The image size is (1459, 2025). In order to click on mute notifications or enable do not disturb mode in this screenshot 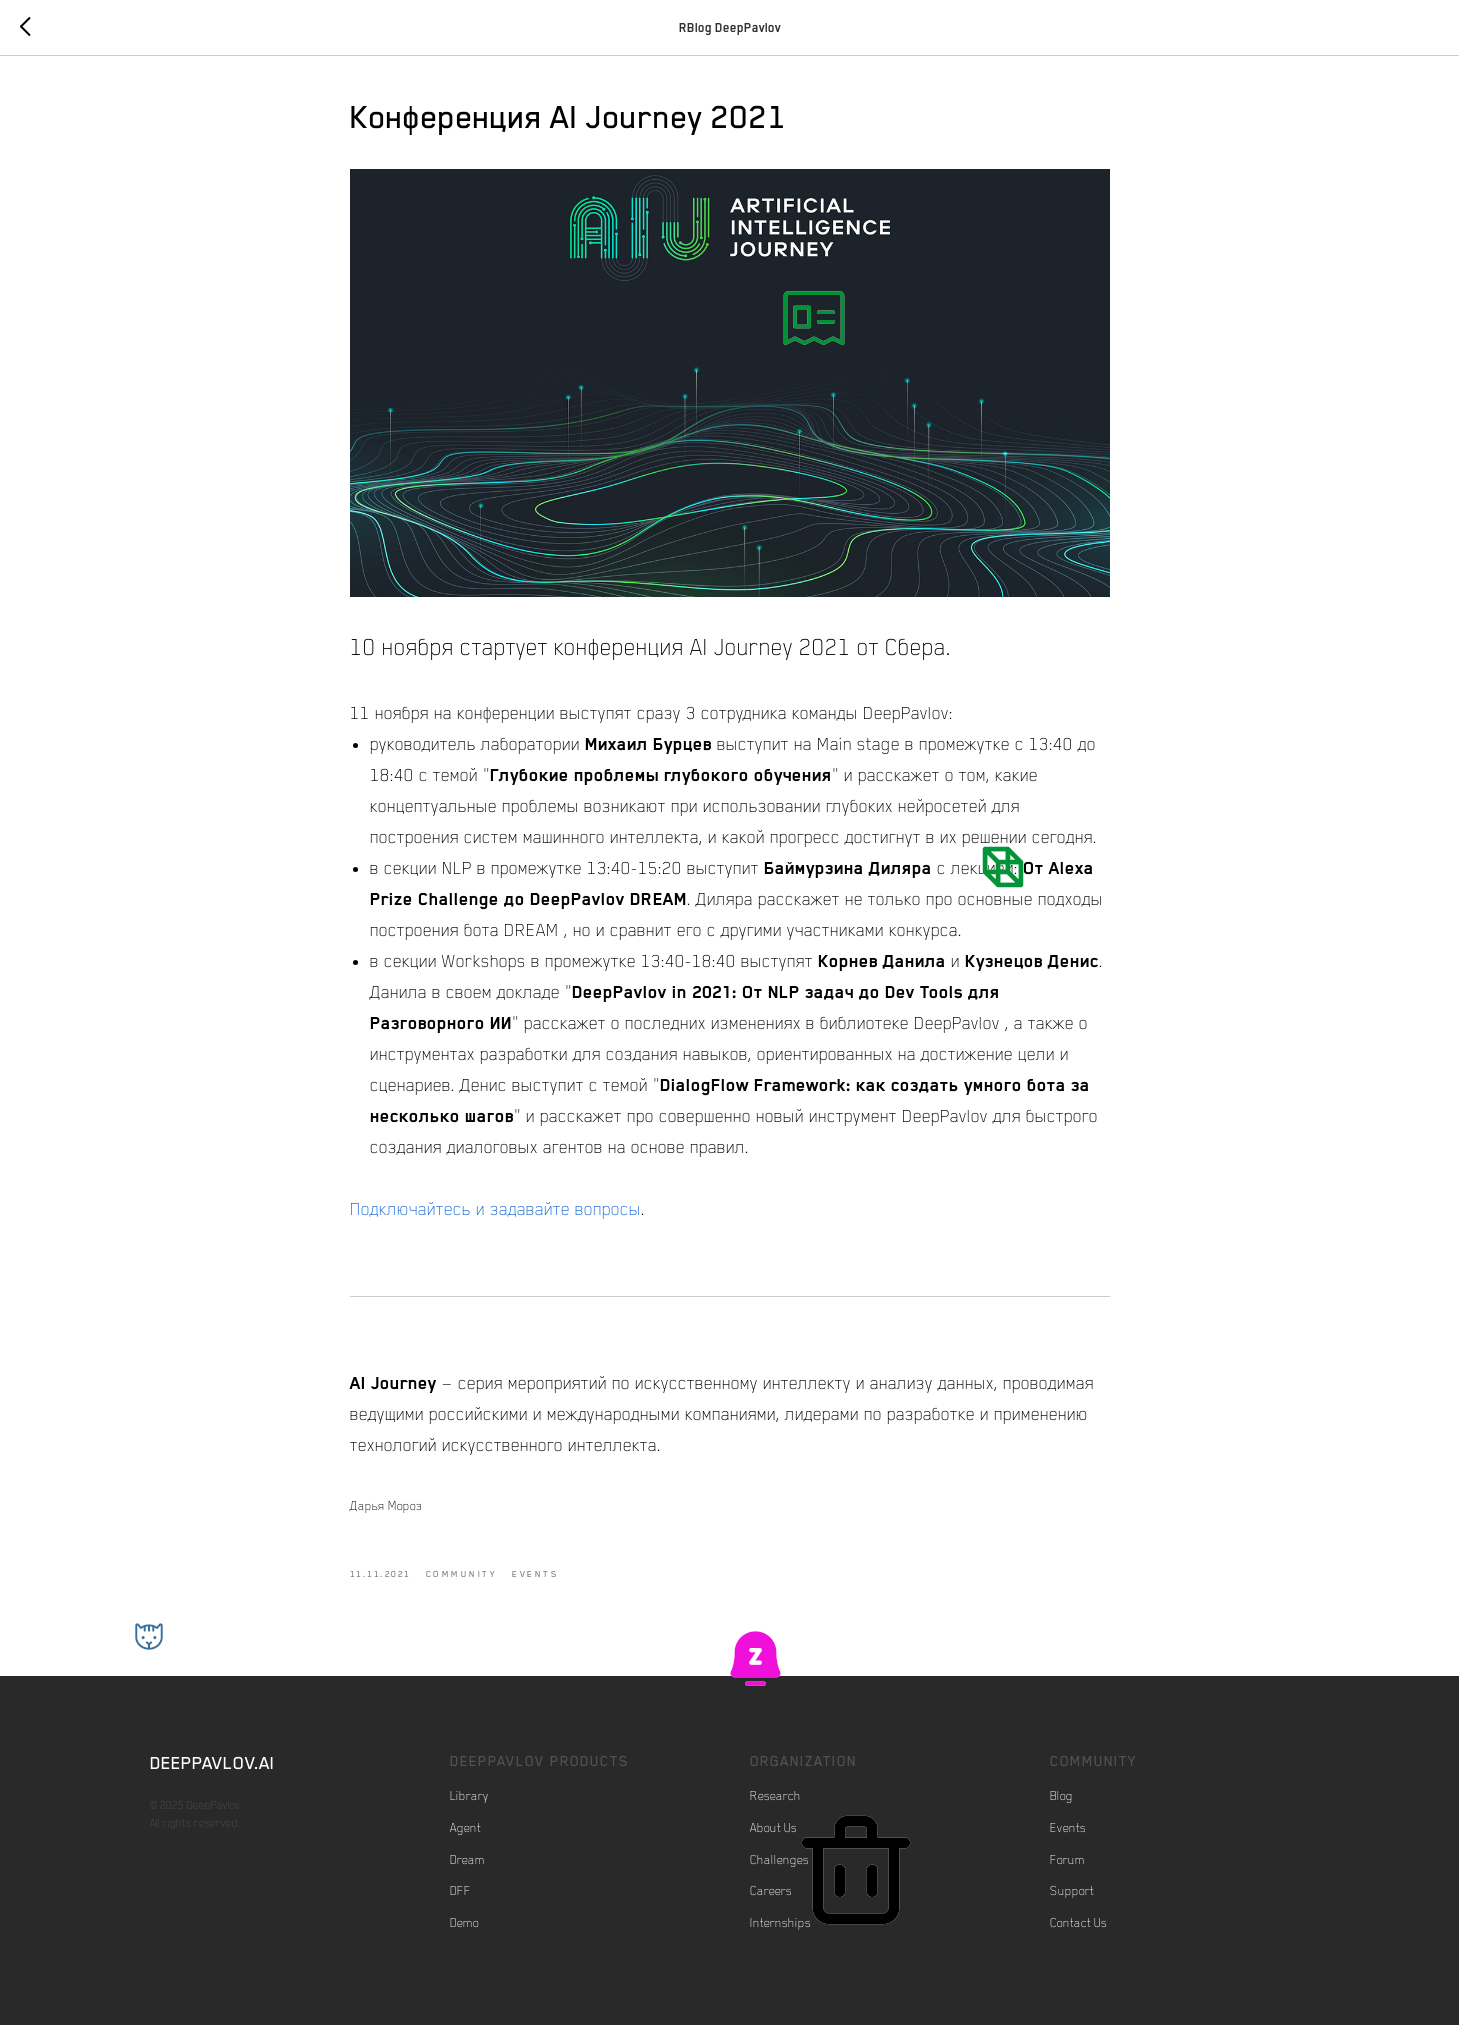, I will do `click(755, 1658)`.